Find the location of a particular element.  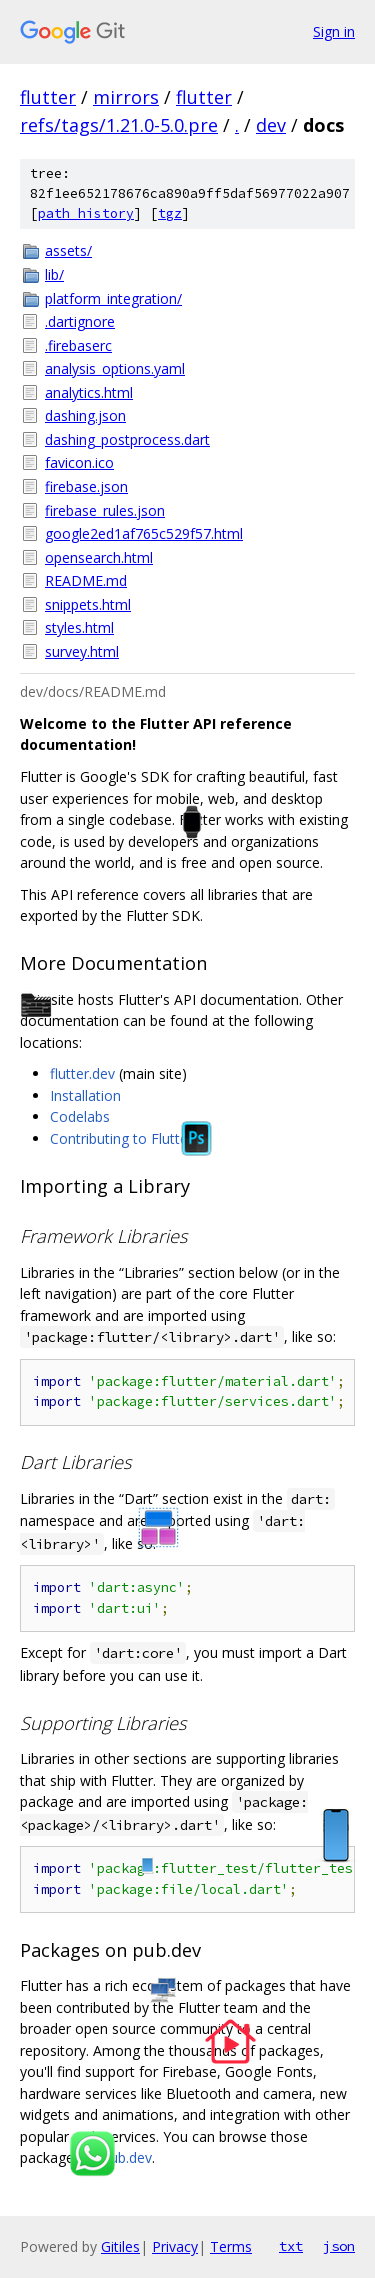

access home sharing preferences is located at coordinates (230, 2041).